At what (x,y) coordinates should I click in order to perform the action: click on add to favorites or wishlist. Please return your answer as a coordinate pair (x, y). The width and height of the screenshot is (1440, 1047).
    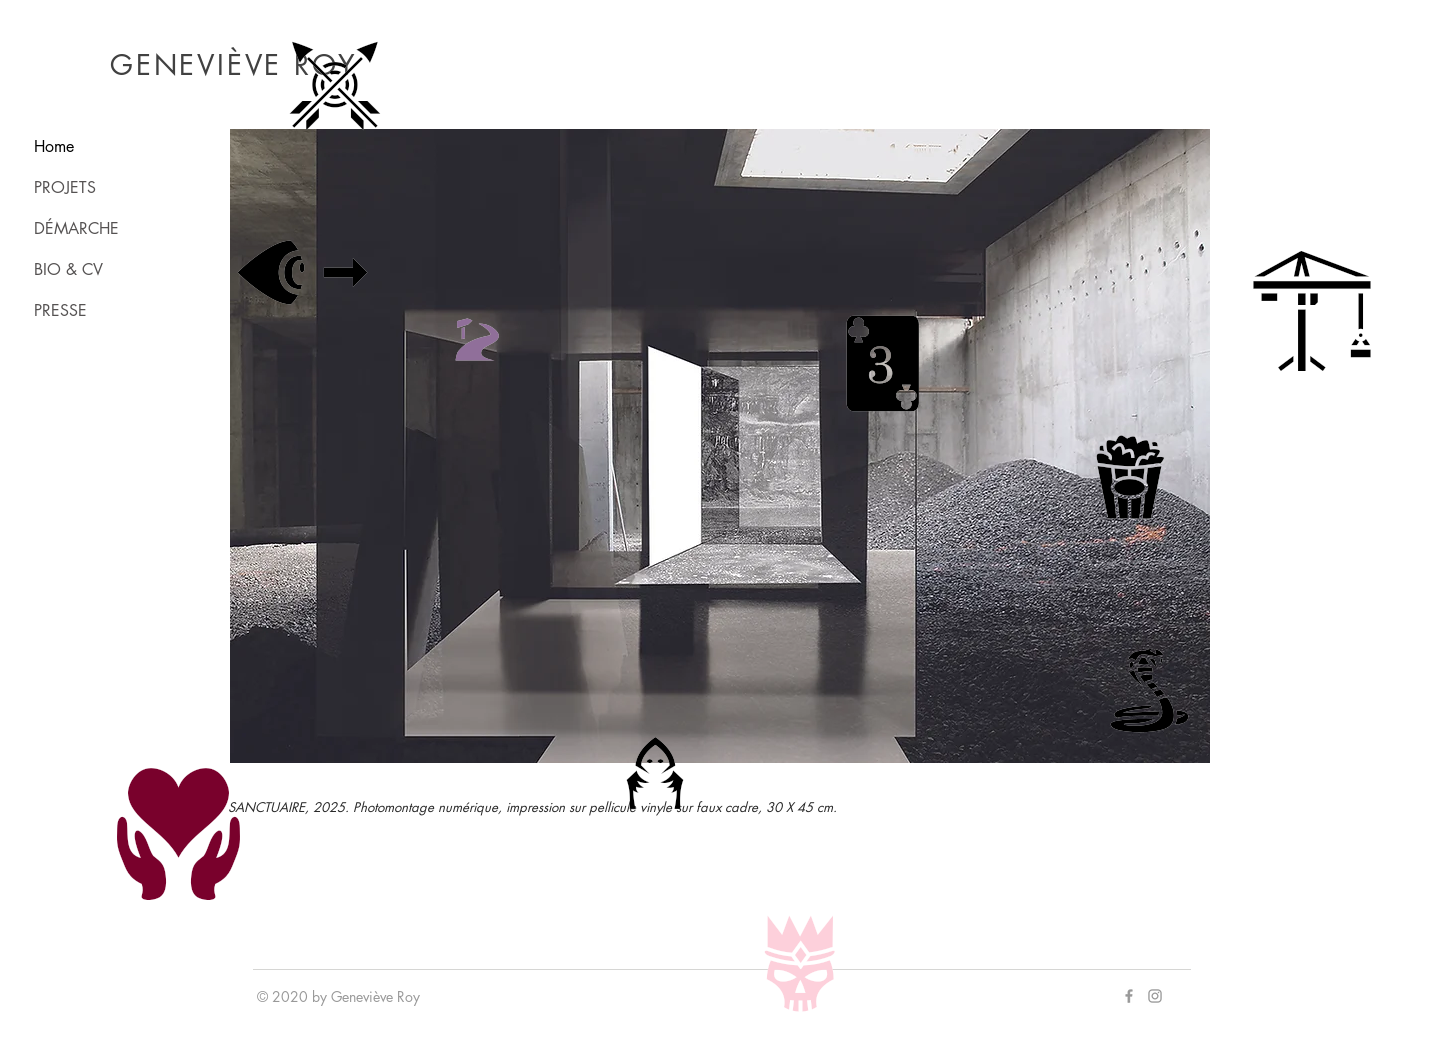
    Looking at the image, I should click on (178, 833).